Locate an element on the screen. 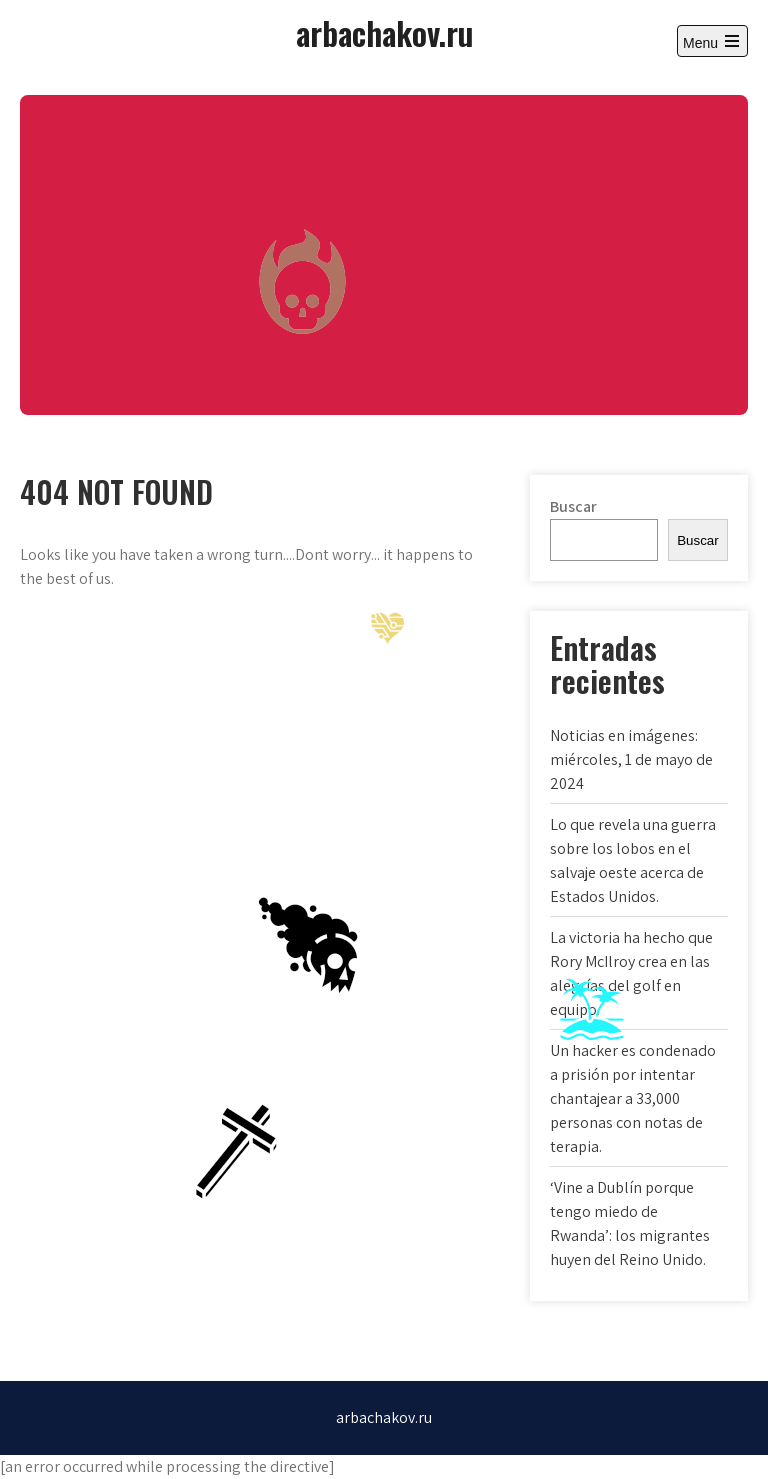 The image size is (768, 1479). indicates AI or technology-assisted features is located at coordinates (387, 628).